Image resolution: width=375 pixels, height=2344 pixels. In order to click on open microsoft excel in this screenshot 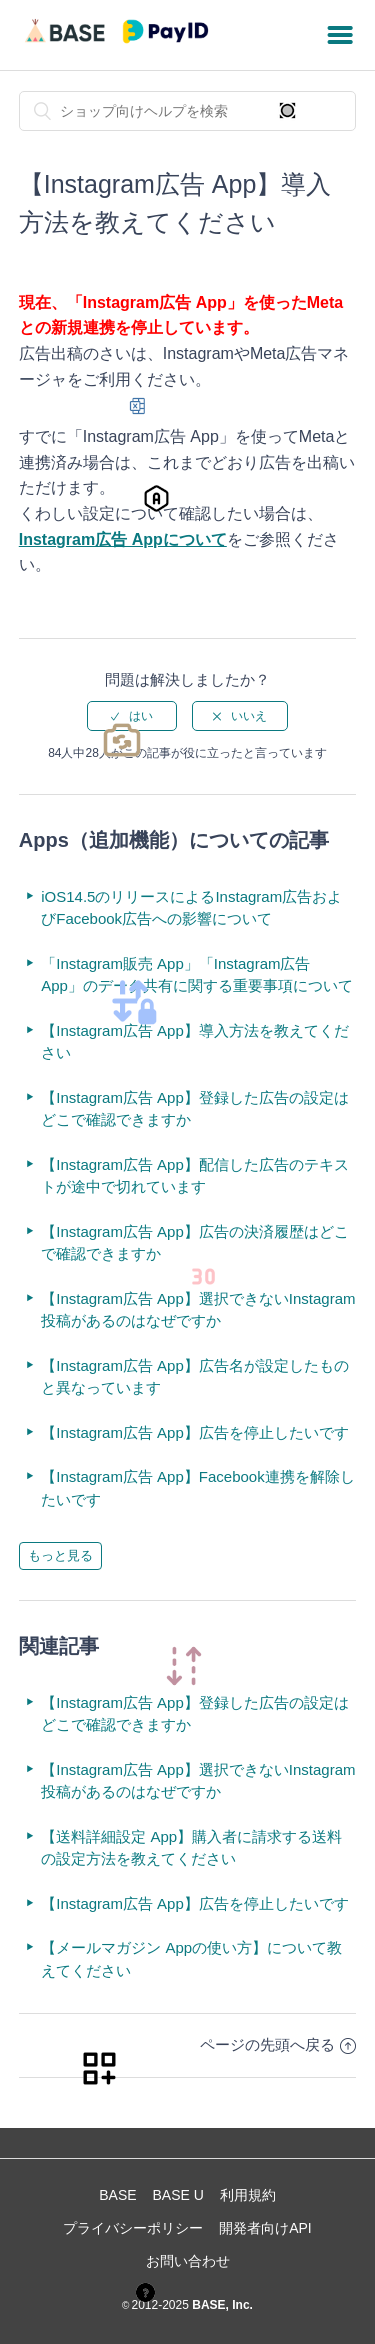, I will do `click(138, 406)`.